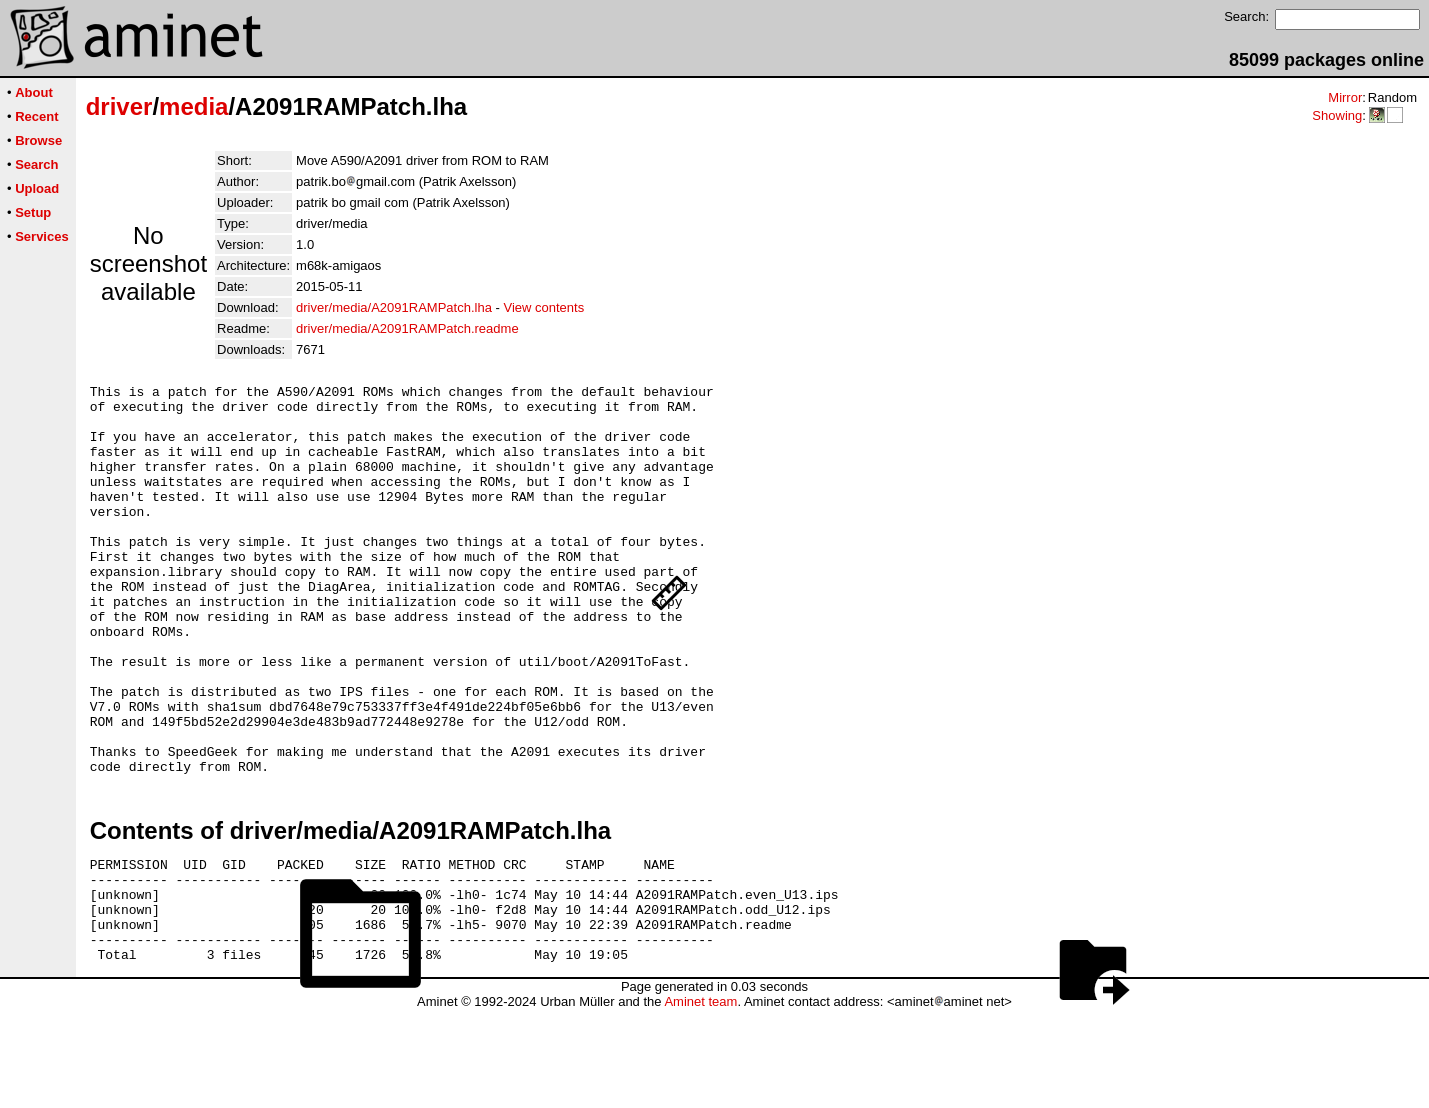 The width and height of the screenshot is (1429, 1108). Describe the element at coordinates (669, 592) in the screenshot. I see `access measurement or sizing tools` at that location.